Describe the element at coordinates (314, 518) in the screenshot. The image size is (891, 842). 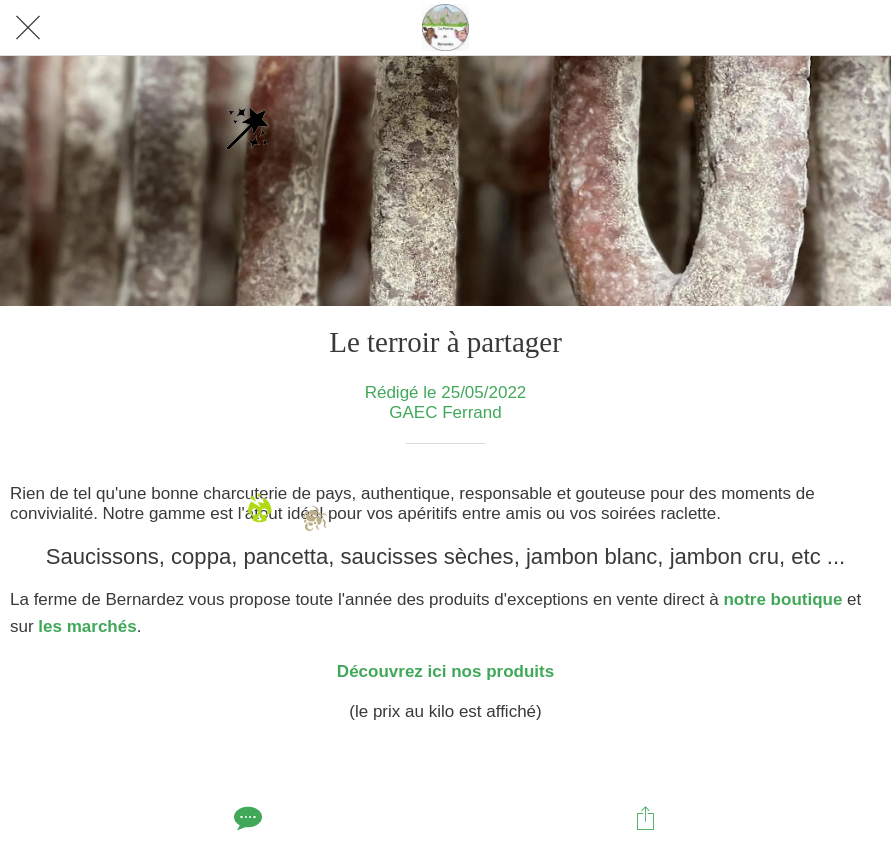
I see `indicates an infested or corrupted enemy type` at that location.